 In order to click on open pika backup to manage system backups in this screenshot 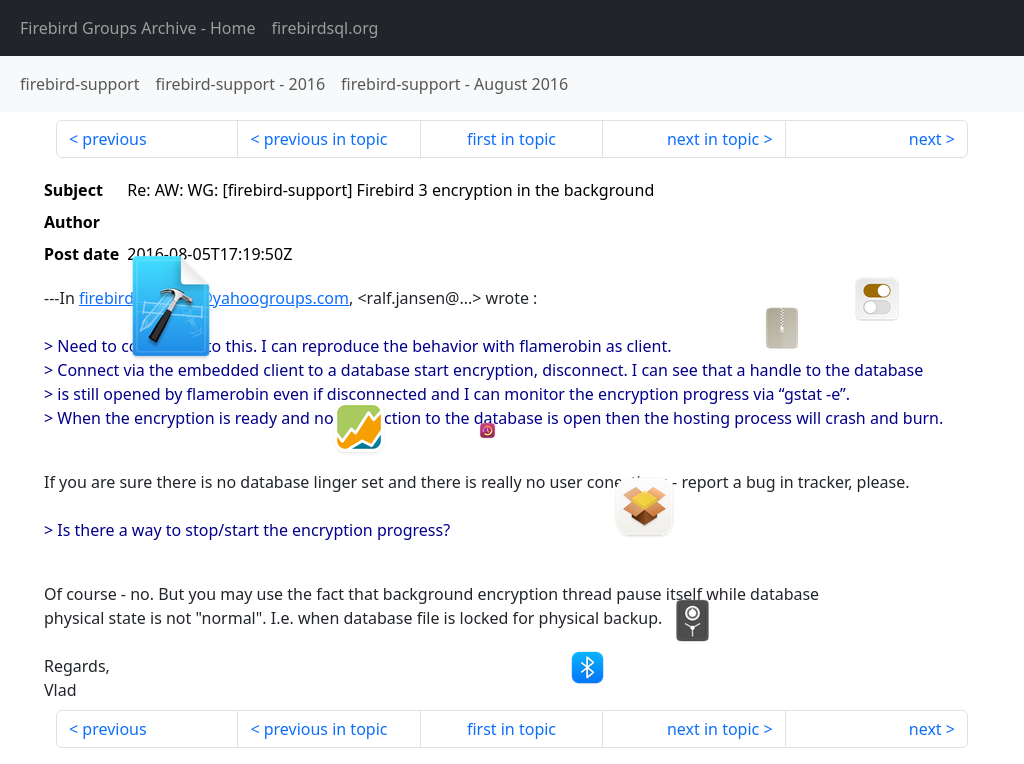, I will do `click(487, 430)`.